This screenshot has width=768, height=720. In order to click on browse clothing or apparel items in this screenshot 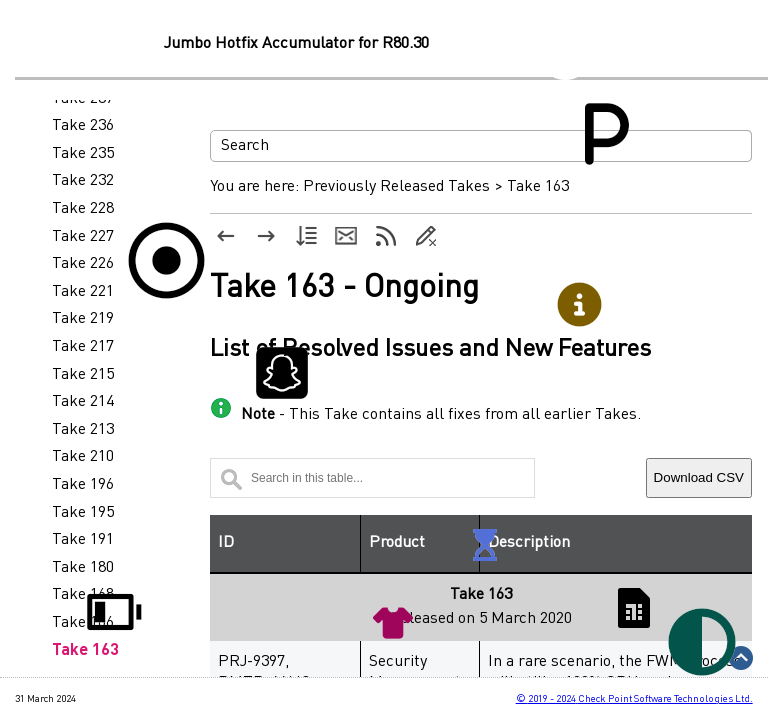, I will do `click(393, 622)`.